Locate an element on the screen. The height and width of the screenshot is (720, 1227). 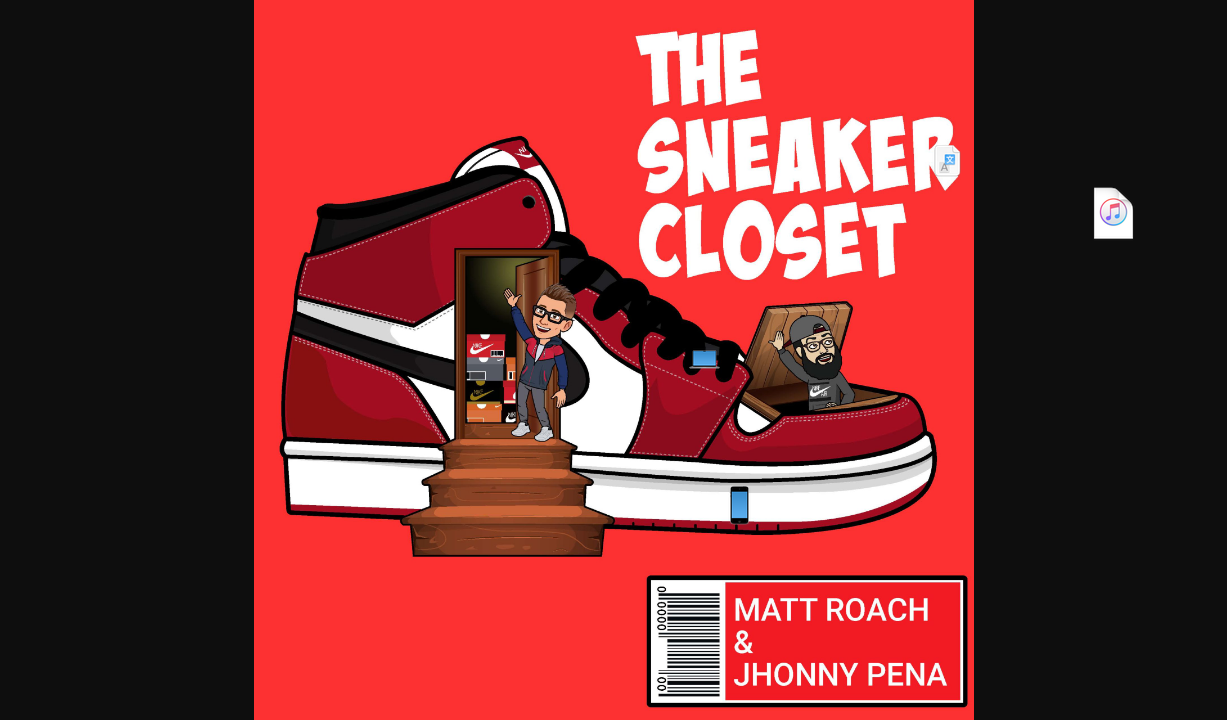
represents this macbook pro device in system settings is located at coordinates (704, 358).